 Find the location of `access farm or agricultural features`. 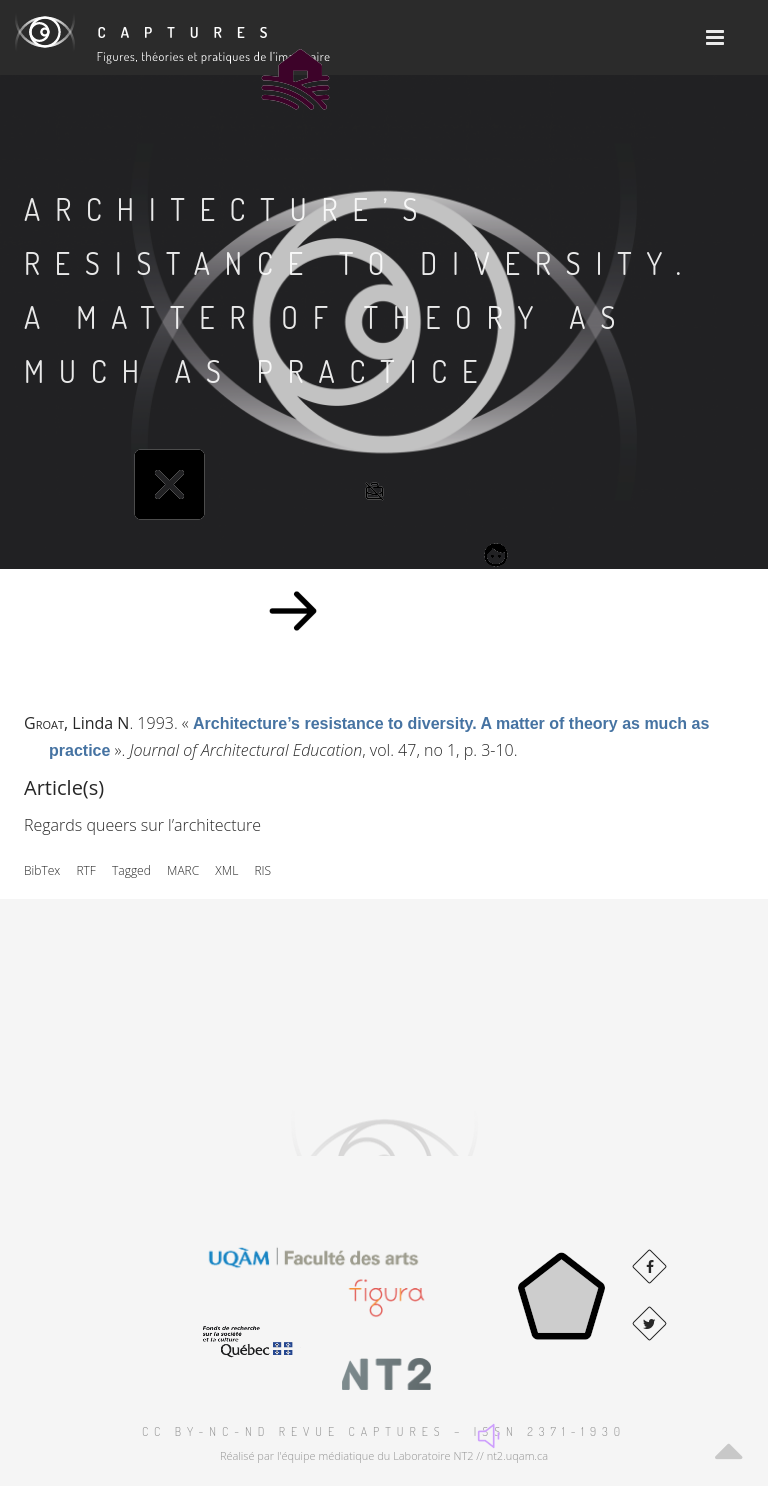

access farm or agricultural features is located at coordinates (295, 80).